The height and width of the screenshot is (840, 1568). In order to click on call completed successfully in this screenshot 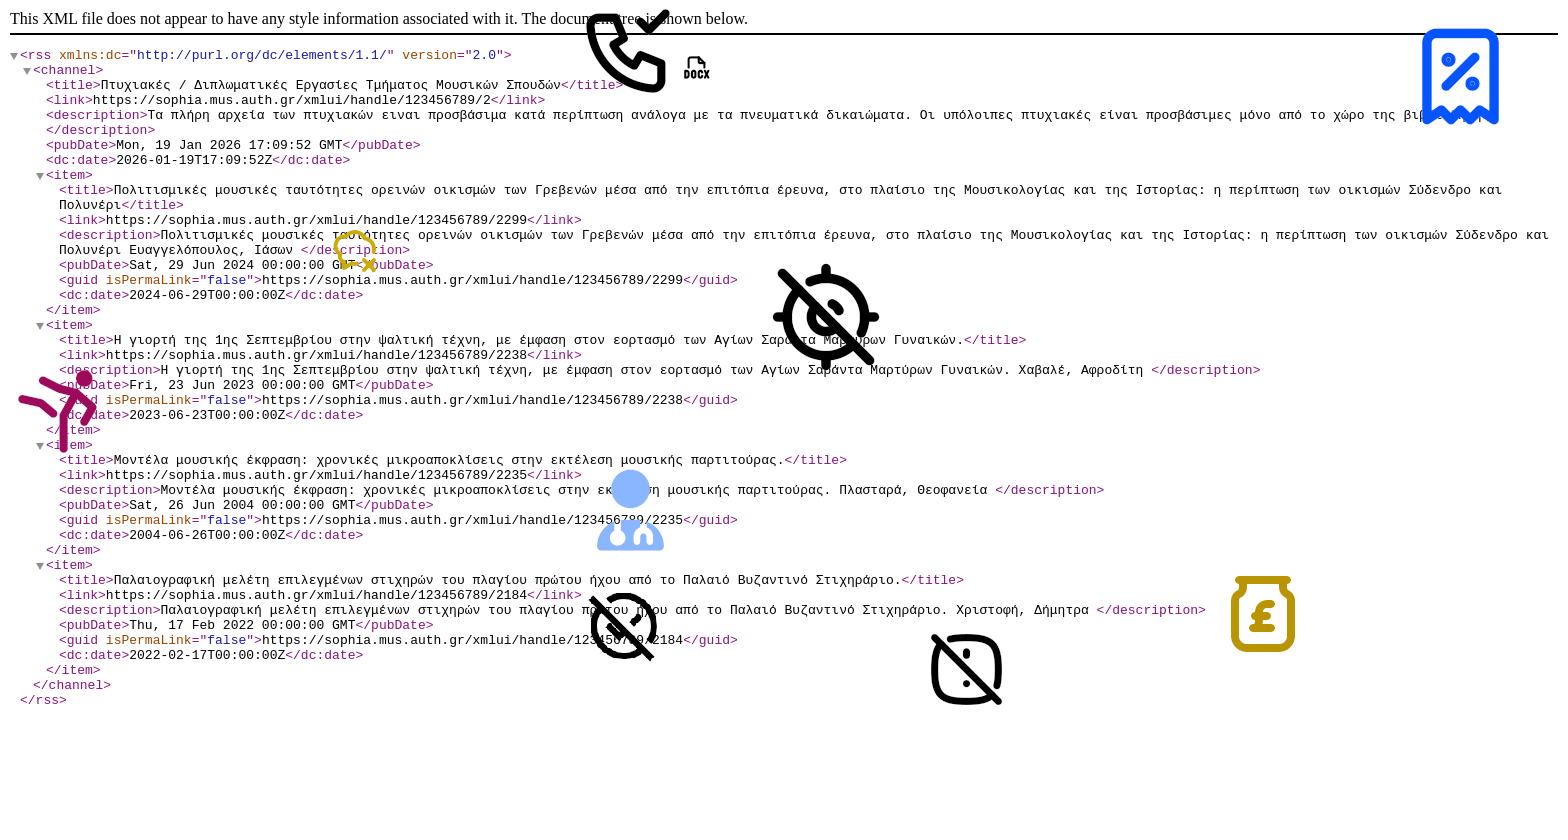, I will do `click(628, 51)`.